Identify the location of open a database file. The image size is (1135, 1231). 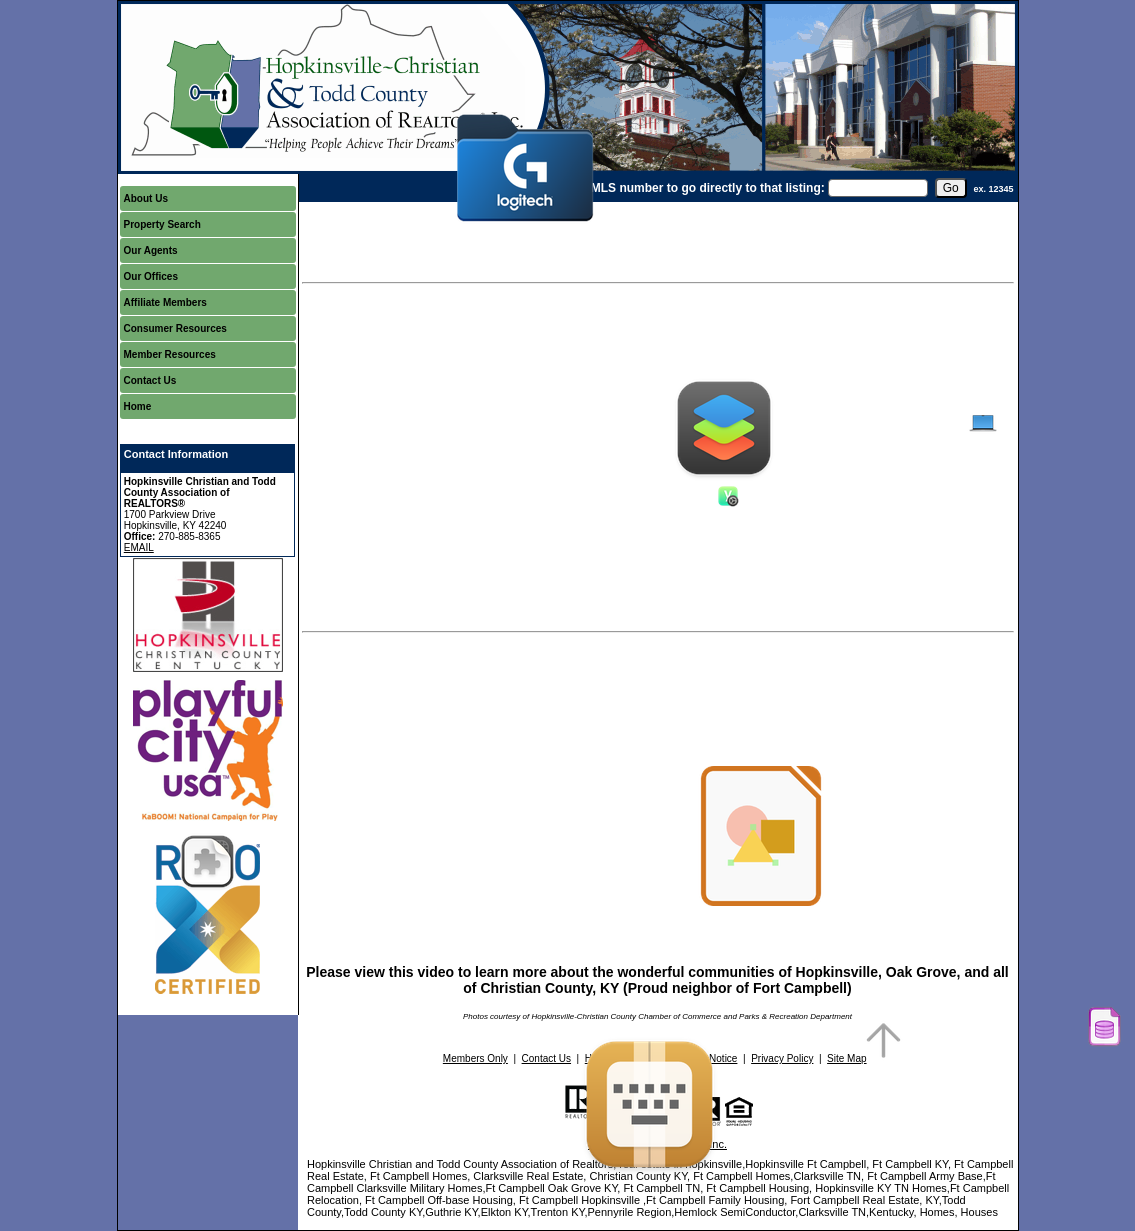
(1104, 1026).